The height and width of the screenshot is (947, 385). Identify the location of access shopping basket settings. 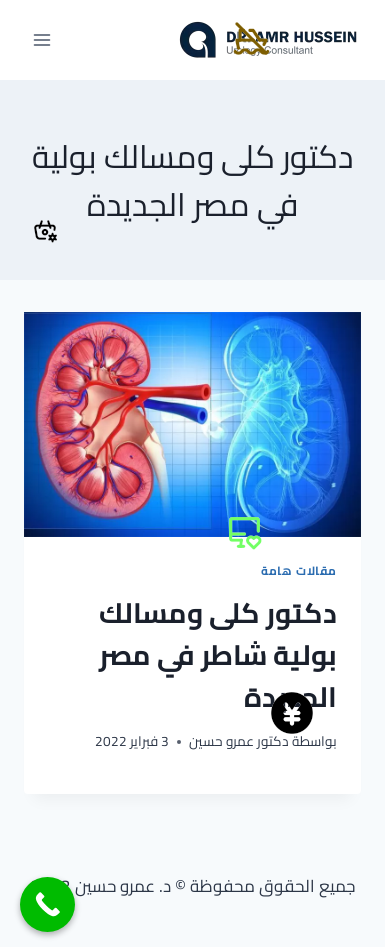
(45, 230).